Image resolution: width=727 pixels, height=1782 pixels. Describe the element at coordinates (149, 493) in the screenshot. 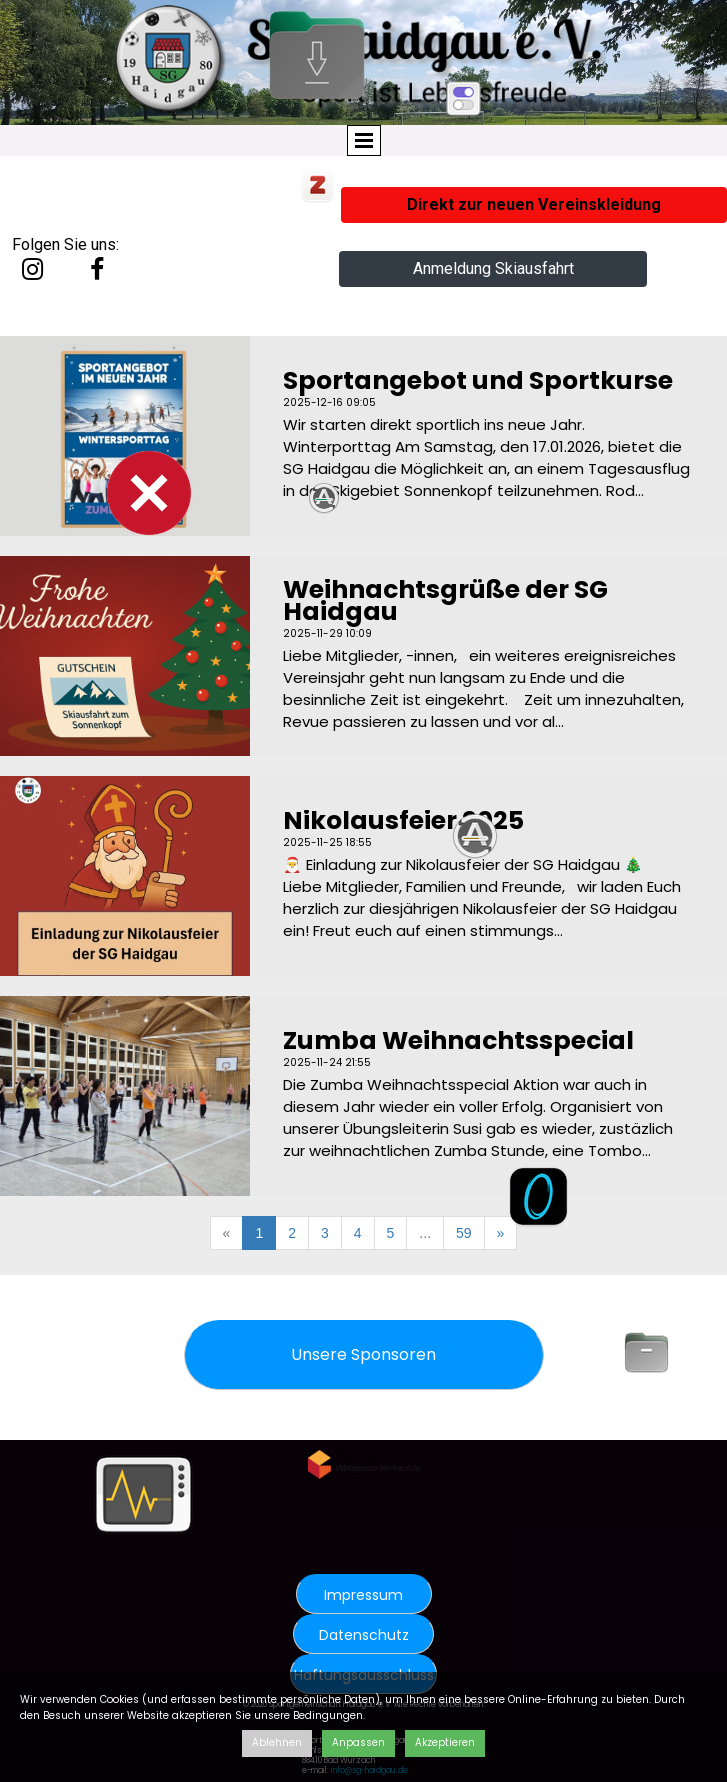

I see `close the current window or dialog` at that location.